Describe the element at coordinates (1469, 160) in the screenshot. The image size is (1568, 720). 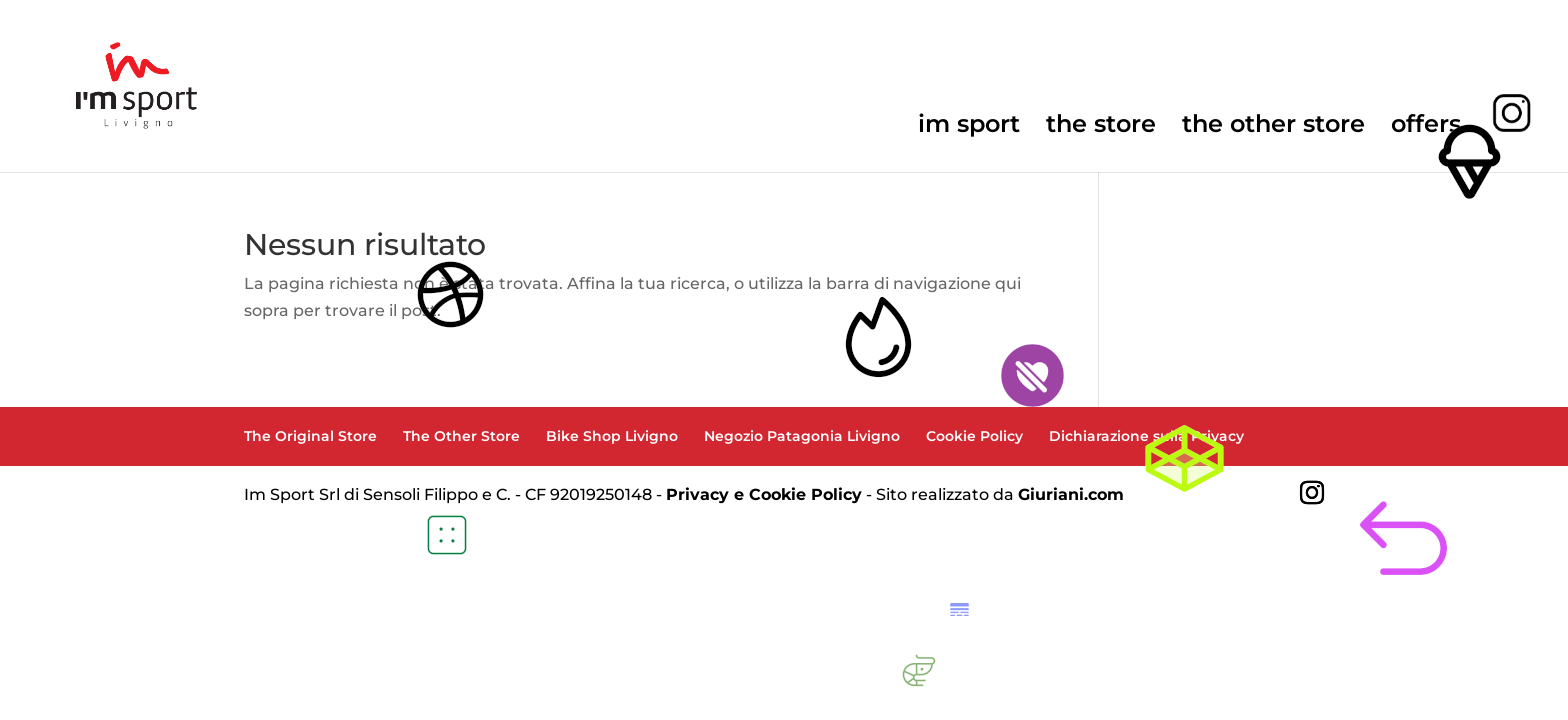
I see `browse dessert or ice cream options` at that location.